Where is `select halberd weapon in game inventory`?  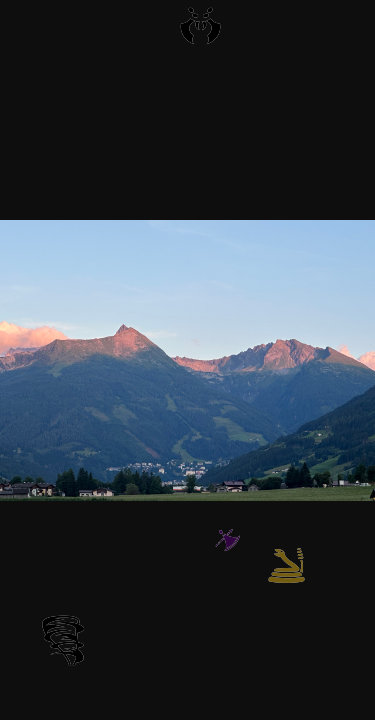
select halberd weapon in game inventory is located at coordinates (228, 540).